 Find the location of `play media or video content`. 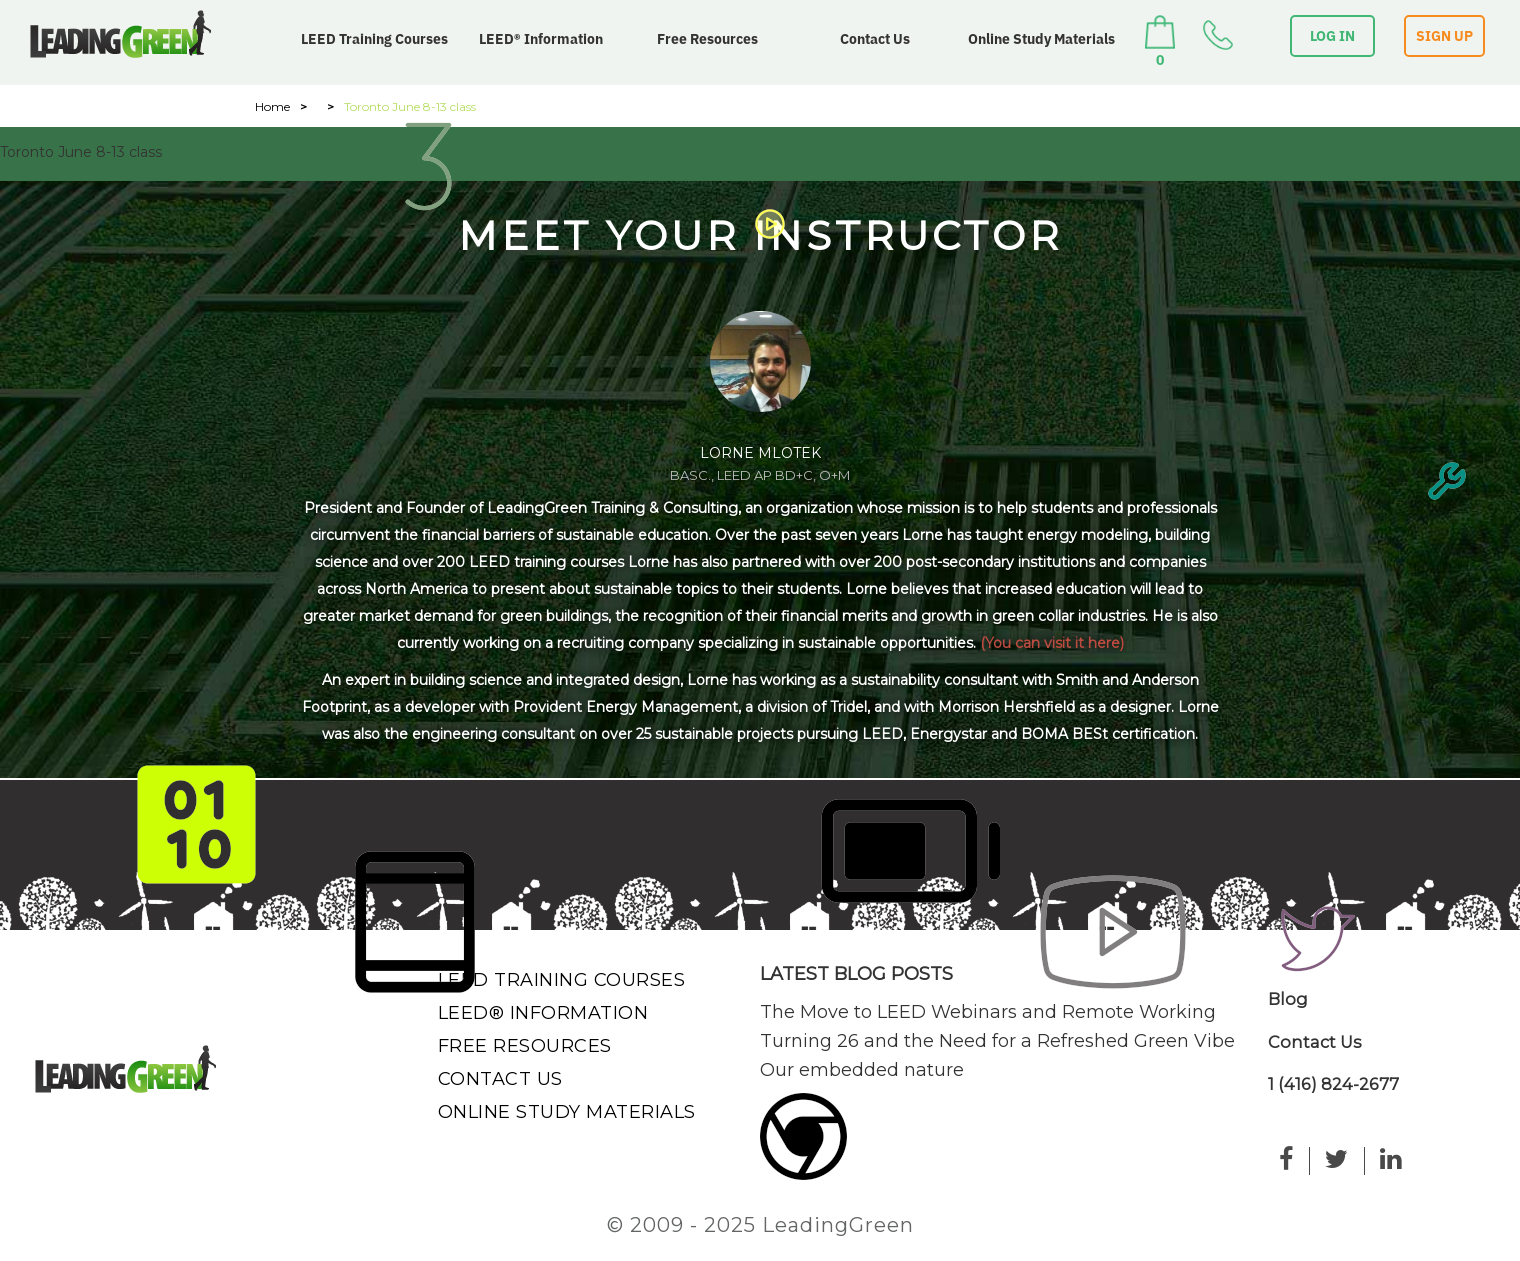

play media or video content is located at coordinates (770, 224).